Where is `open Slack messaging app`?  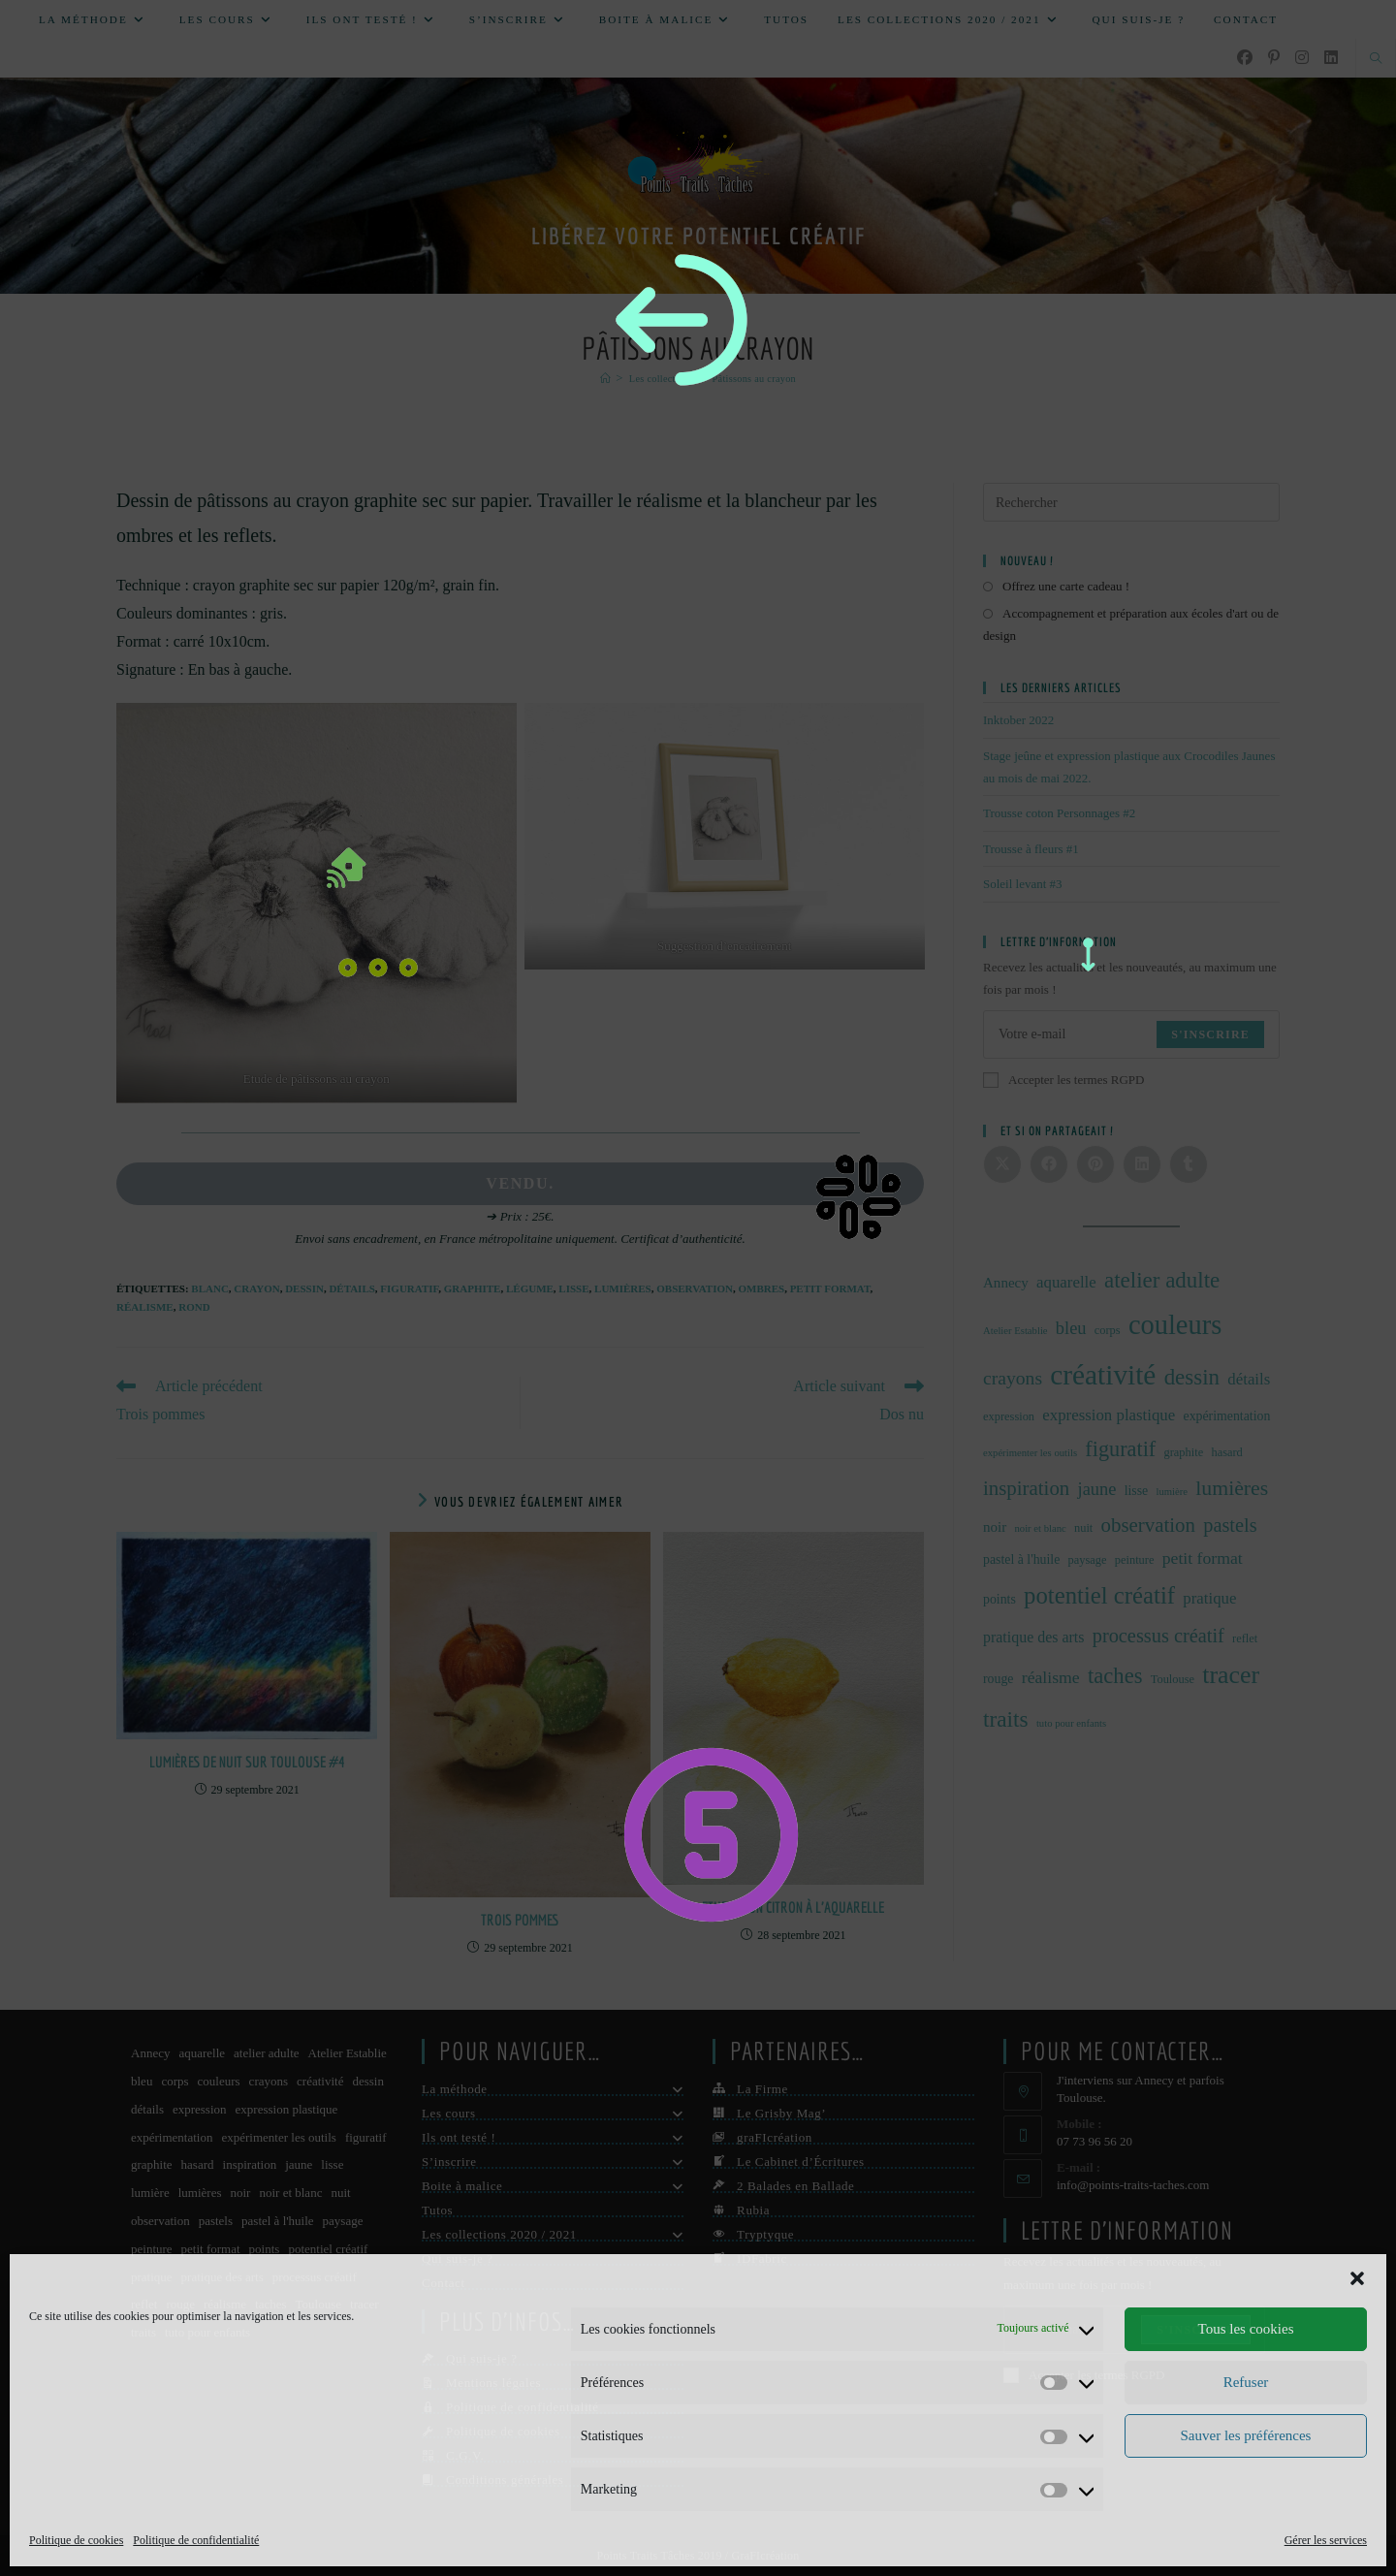
open Slack messaging app is located at coordinates (858, 1196).